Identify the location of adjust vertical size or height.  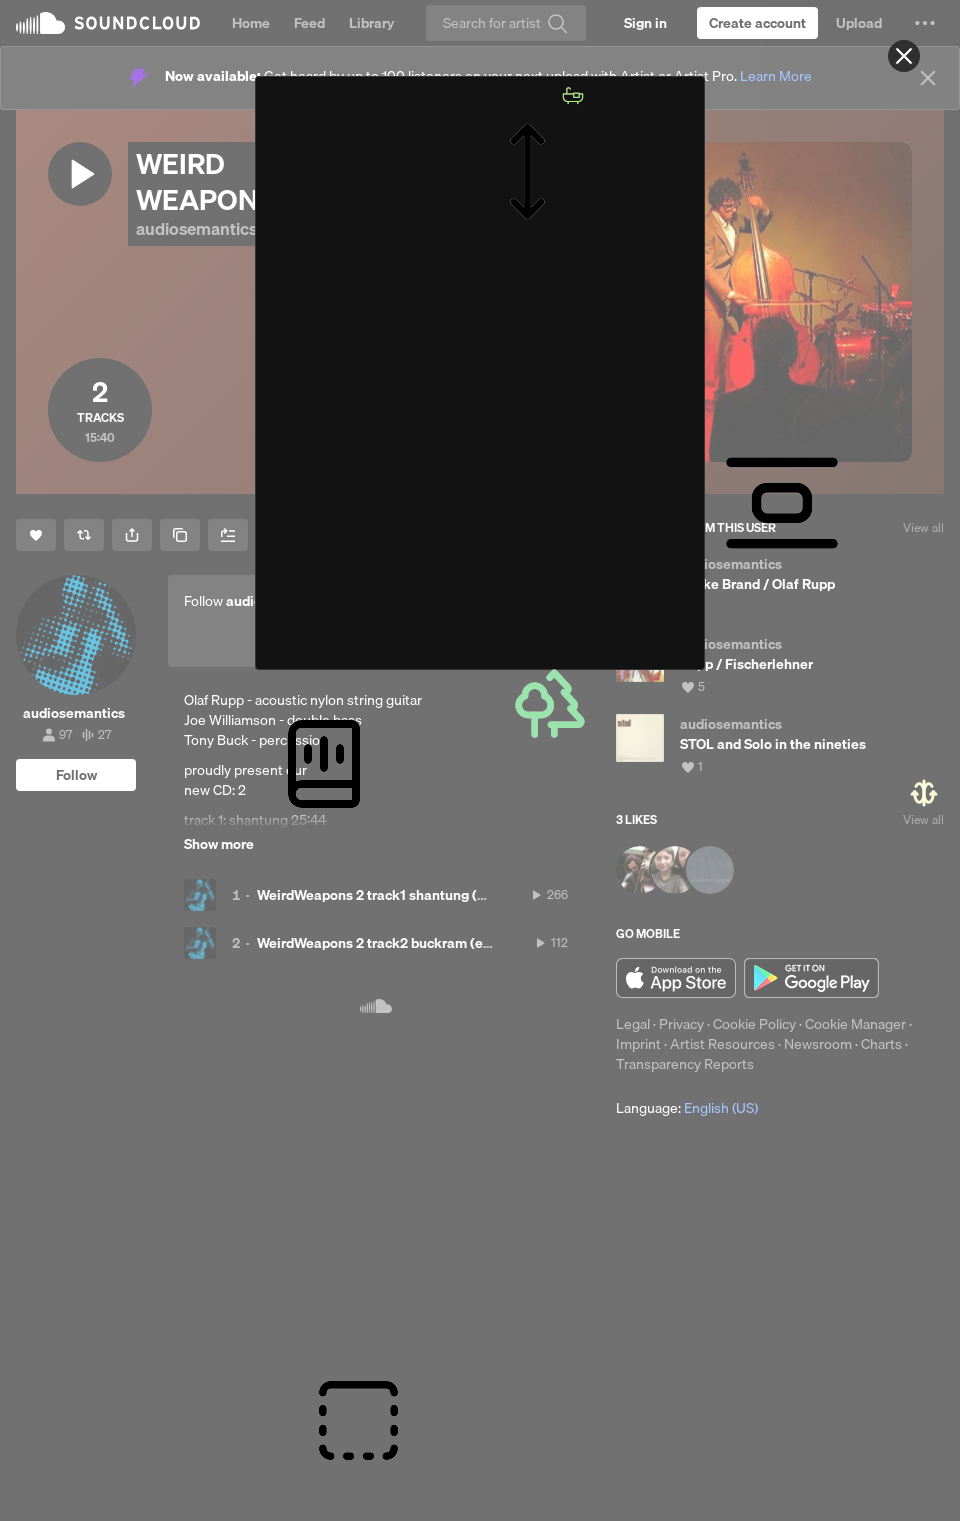
(527, 171).